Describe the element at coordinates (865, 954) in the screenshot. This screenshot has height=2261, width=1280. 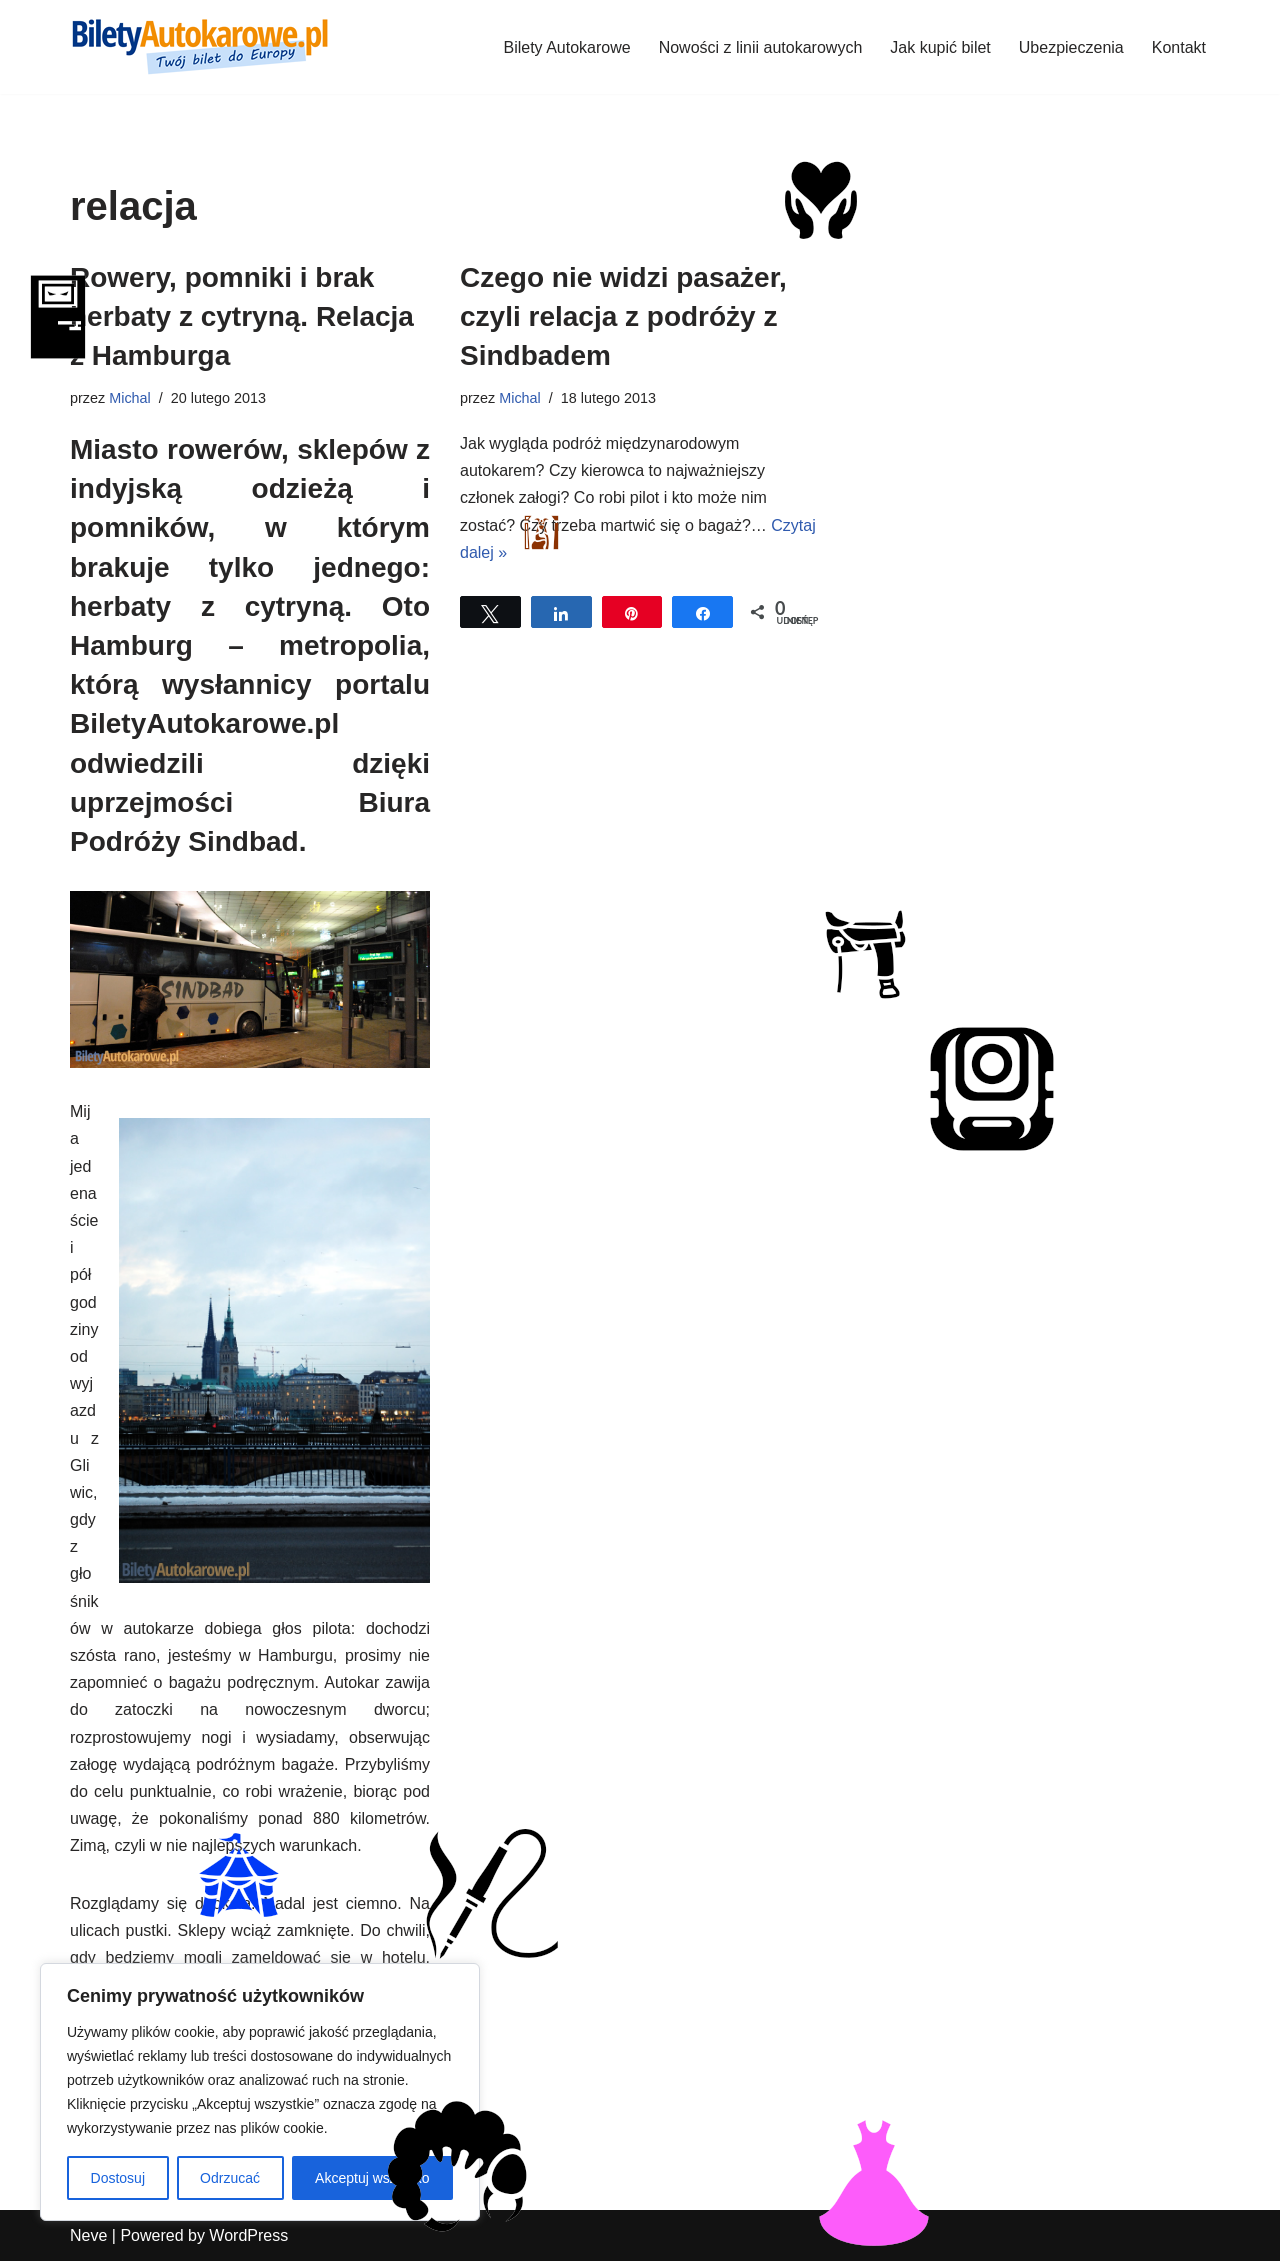
I see `equip saddle to mount` at that location.